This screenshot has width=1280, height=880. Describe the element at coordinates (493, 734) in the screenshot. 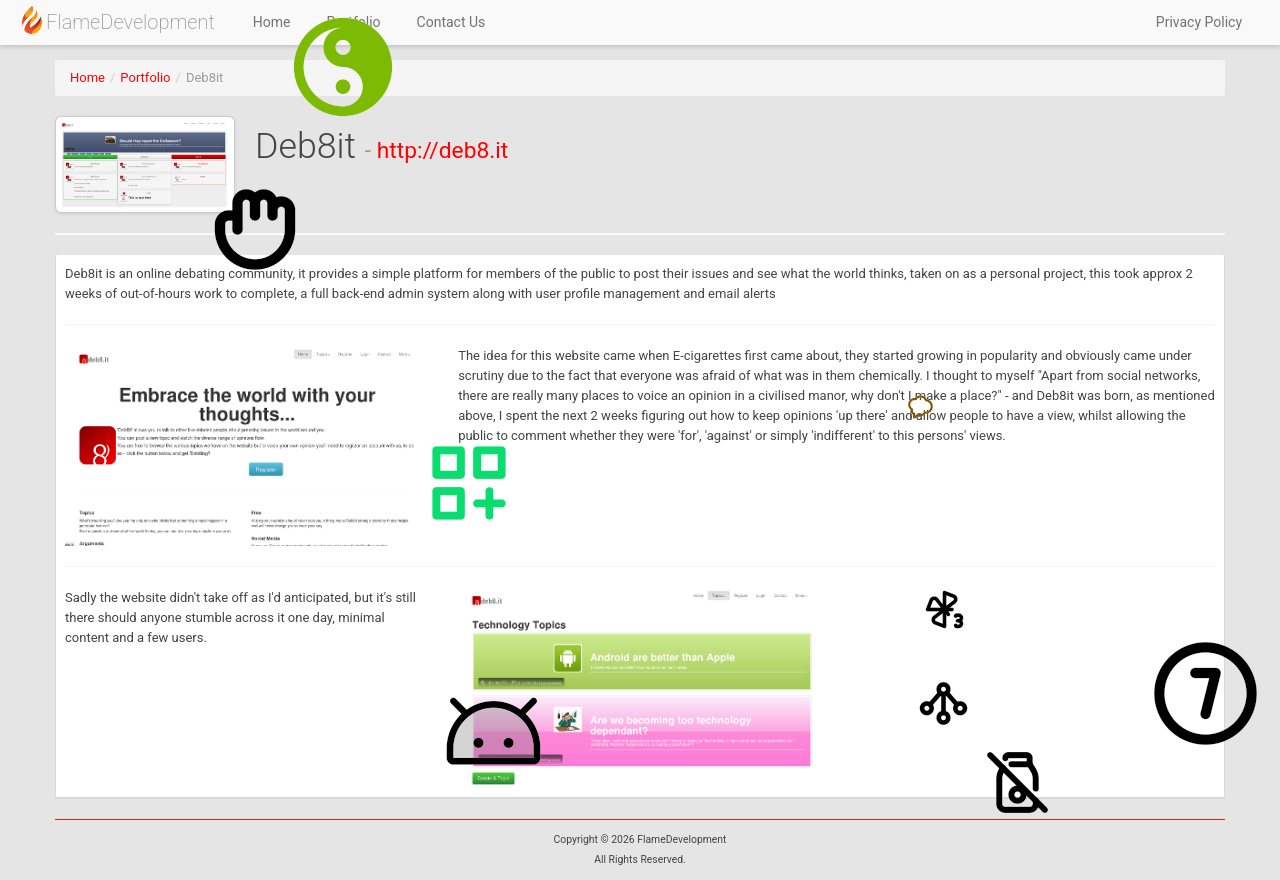

I see `android operating system indicator` at that location.